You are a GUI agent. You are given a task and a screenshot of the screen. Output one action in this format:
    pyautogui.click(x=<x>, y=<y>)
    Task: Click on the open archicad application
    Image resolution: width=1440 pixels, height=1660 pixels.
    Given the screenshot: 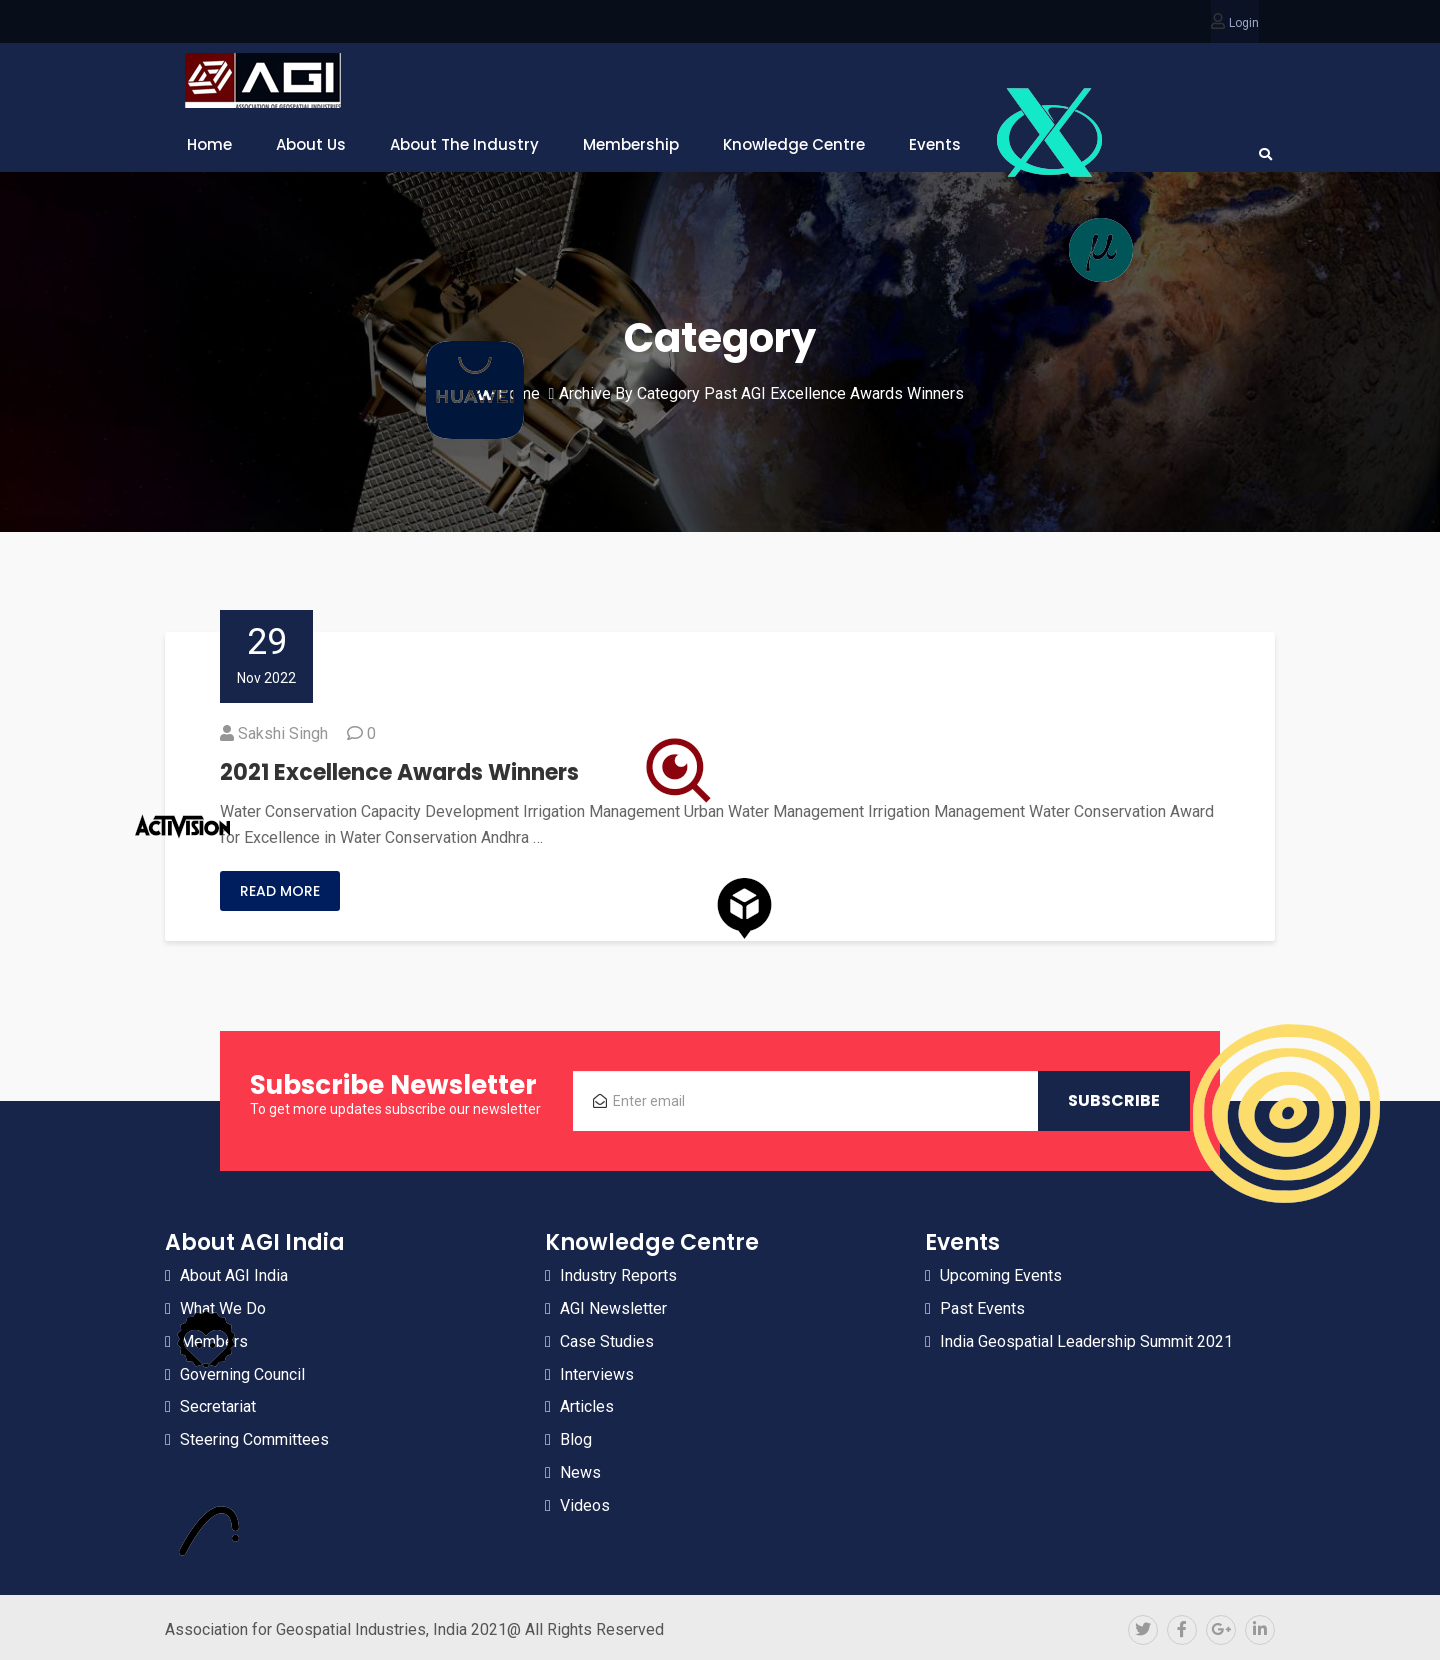 What is the action you would take?
    pyautogui.click(x=209, y=1531)
    